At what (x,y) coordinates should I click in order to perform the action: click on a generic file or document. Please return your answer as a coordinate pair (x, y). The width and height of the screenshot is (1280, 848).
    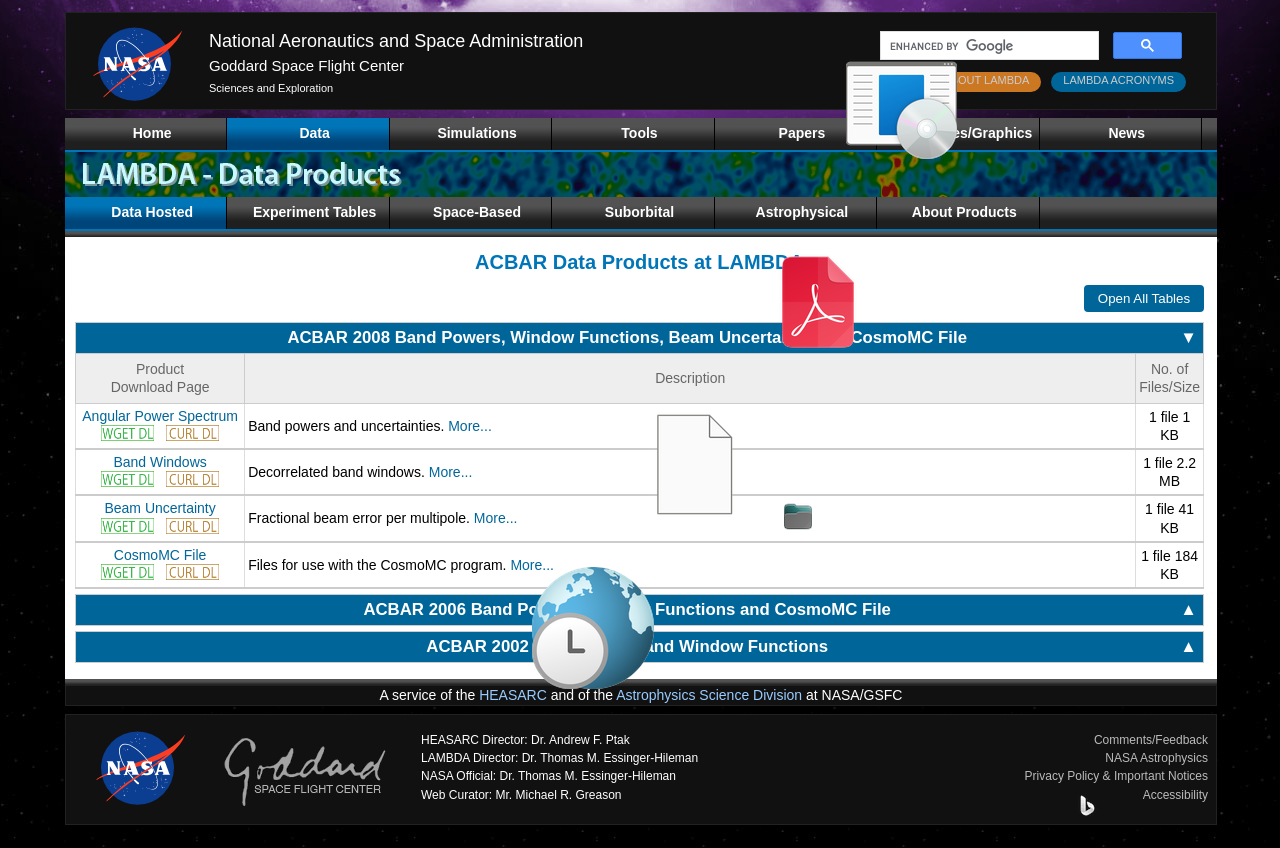
    Looking at the image, I should click on (694, 464).